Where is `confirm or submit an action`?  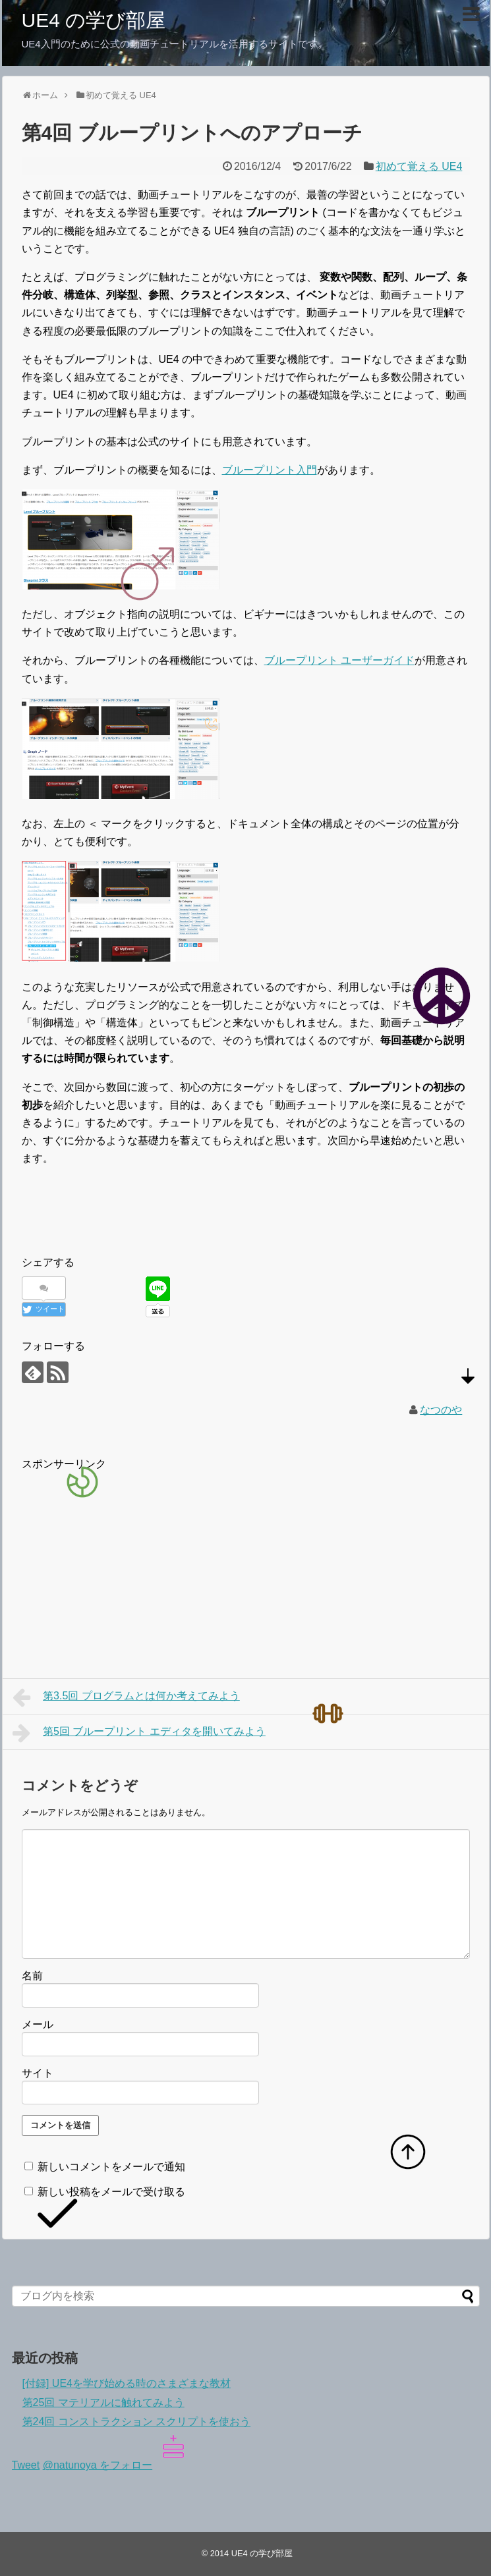
confirm or submit an action is located at coordinates (57, 2212).